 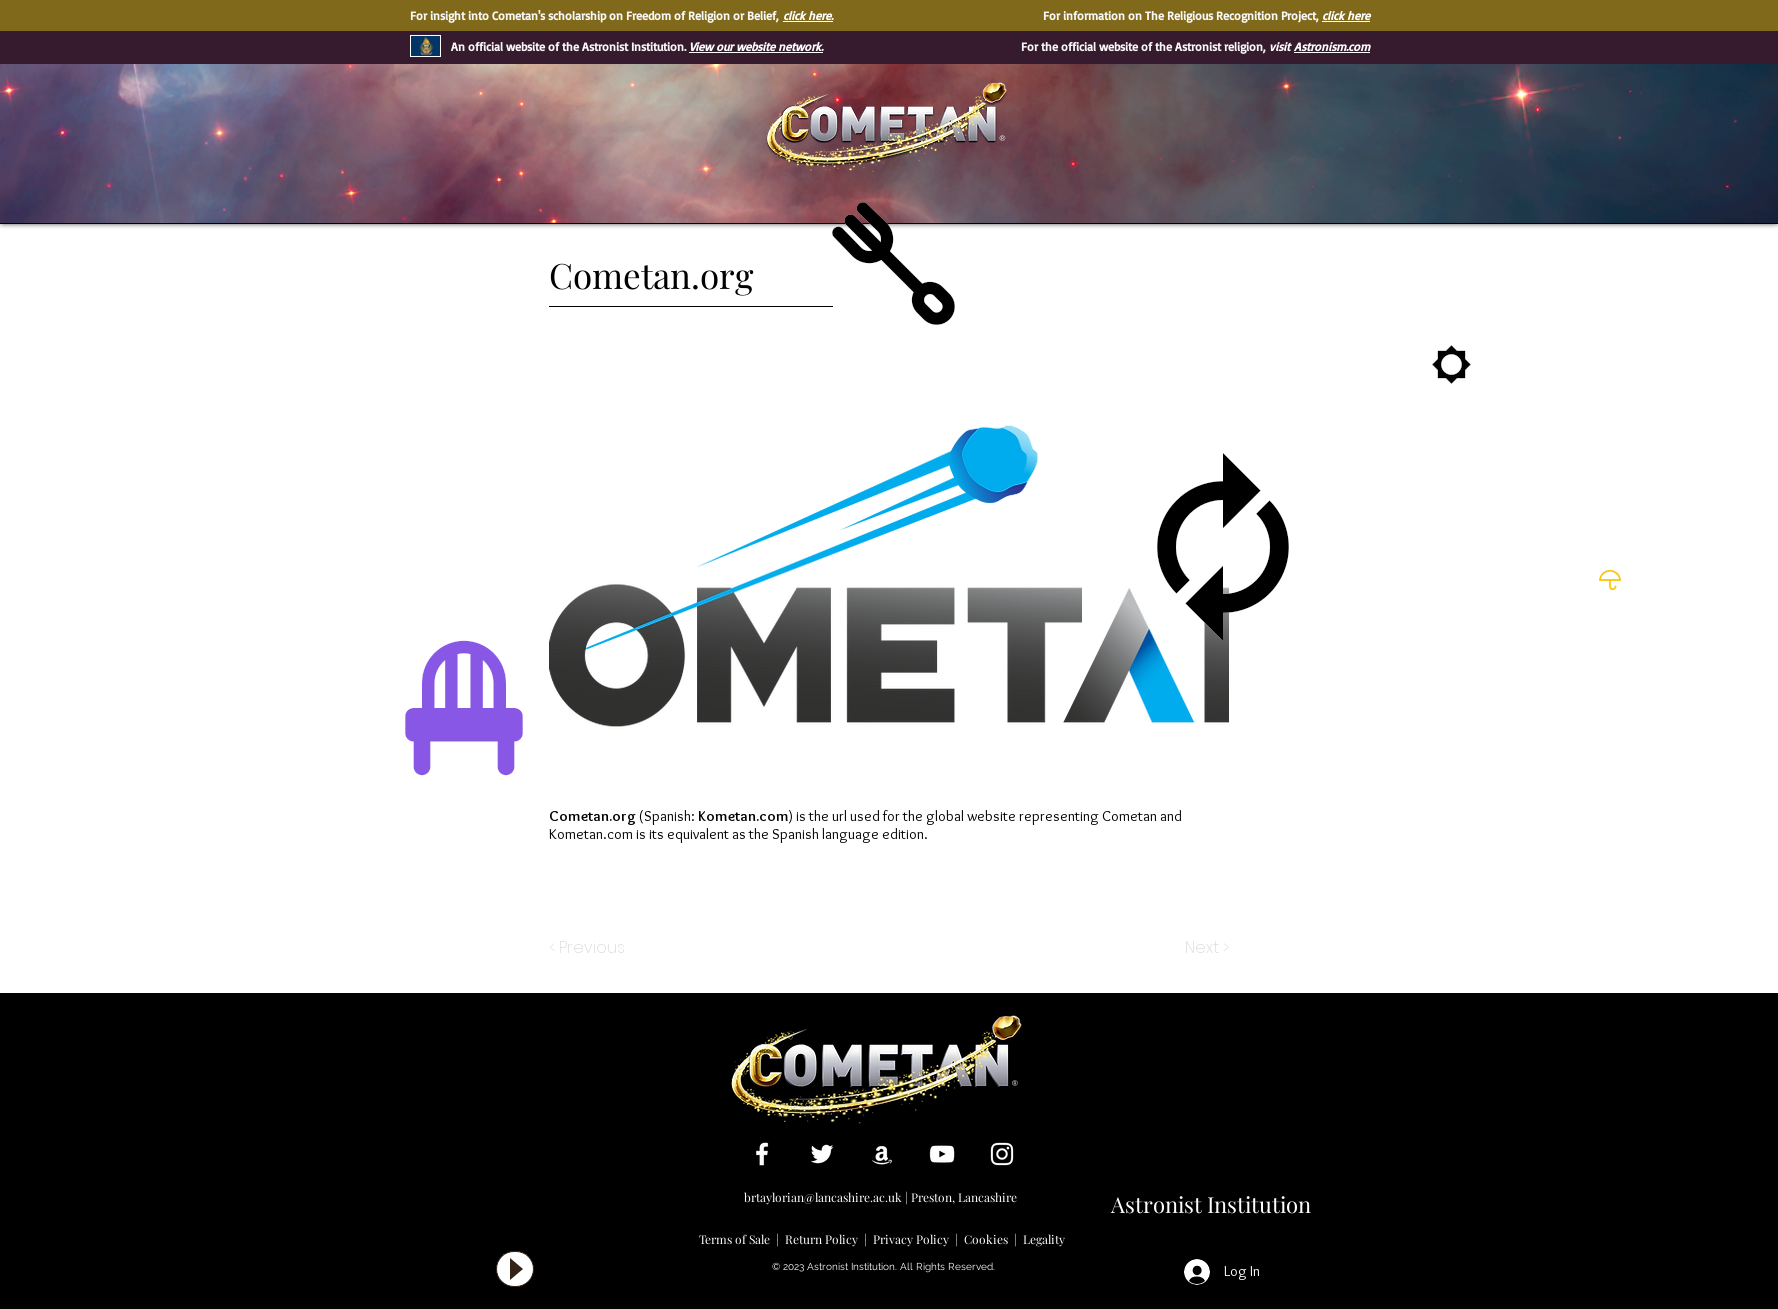 What do you see at coordinates (464, 708) in the screenshot?
I see `select seating furniture option` at bounding box center [464, 708].